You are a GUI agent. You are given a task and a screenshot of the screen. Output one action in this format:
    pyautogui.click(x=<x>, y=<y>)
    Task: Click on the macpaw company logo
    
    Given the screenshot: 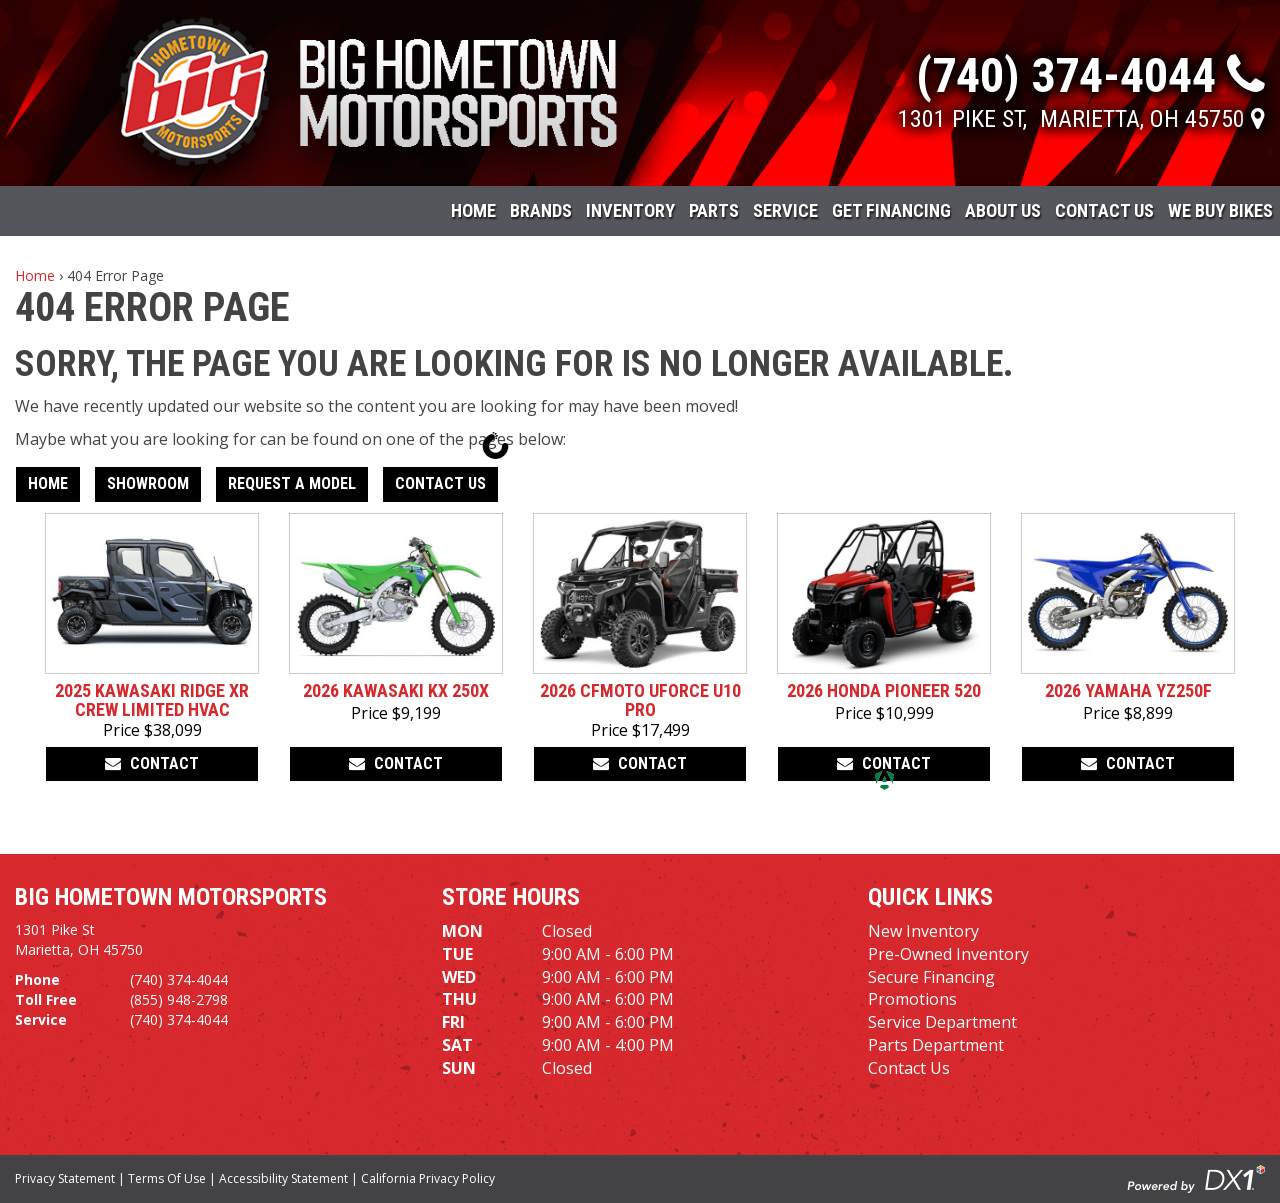 What is the action you would take?
    pyautogui.click(x=495, y=445)
    